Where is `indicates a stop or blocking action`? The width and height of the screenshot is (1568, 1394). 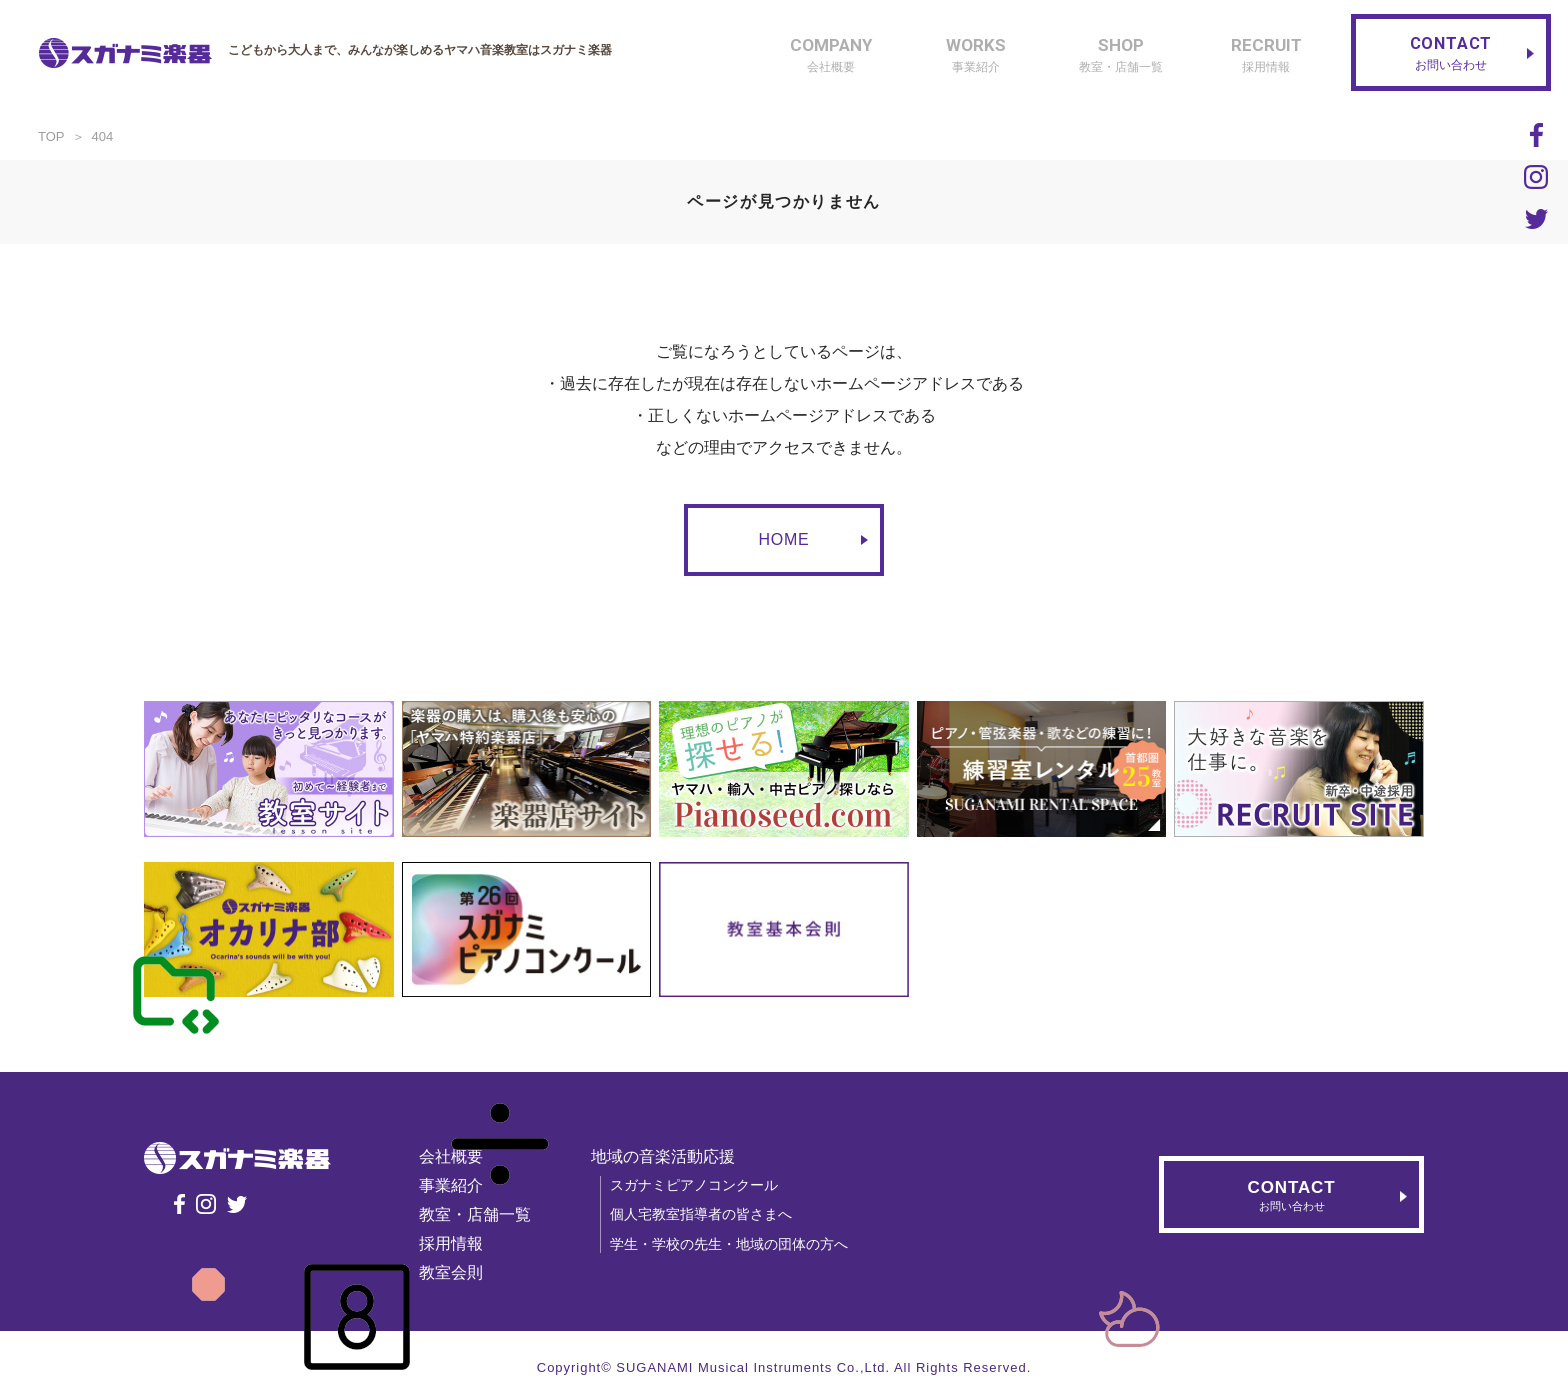 indicates a stop or blocking action is located at coordinates (208, 1284).